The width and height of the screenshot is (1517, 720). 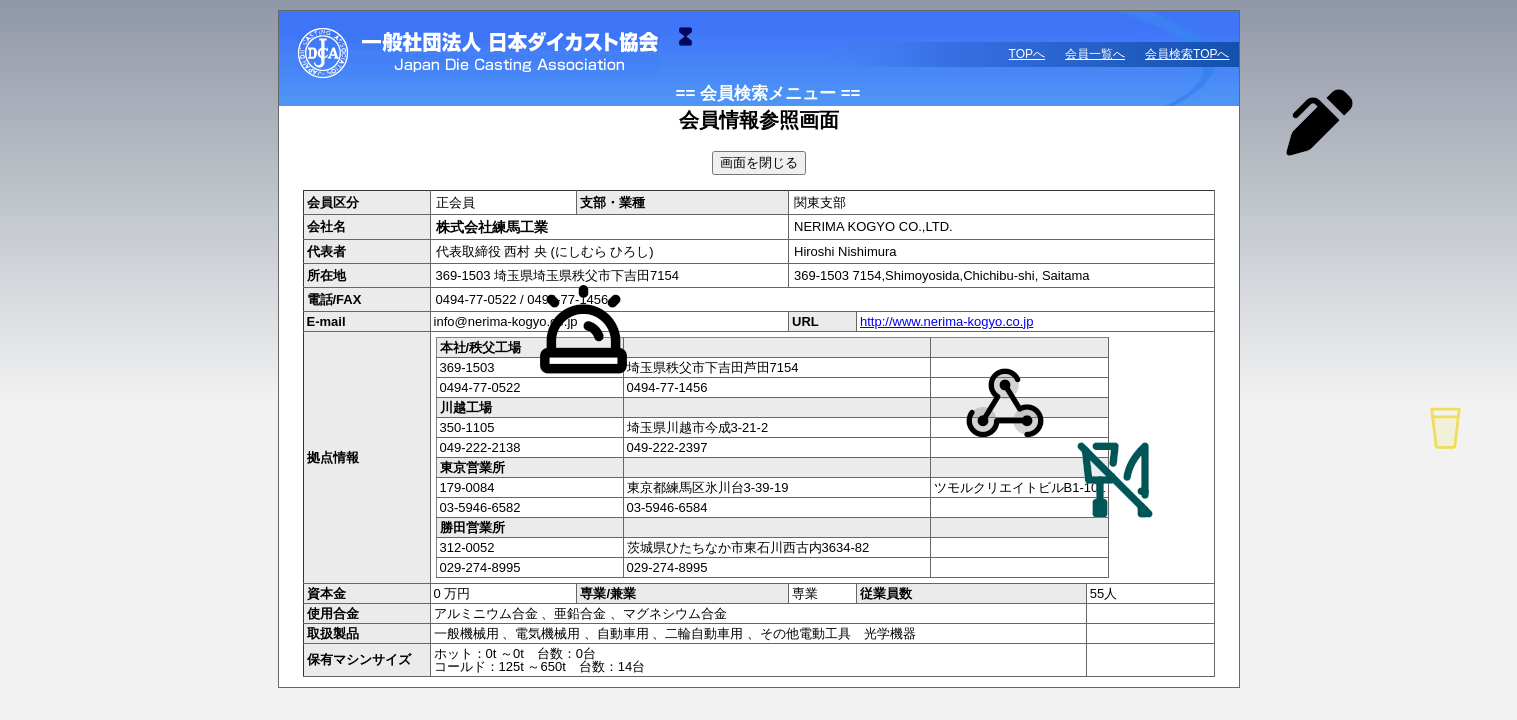 What do you see at coordinates (1115, 480) in the screenshot?
I see `indicates cooking or kitchen features are disabled` at bounding box center [1115, 480].